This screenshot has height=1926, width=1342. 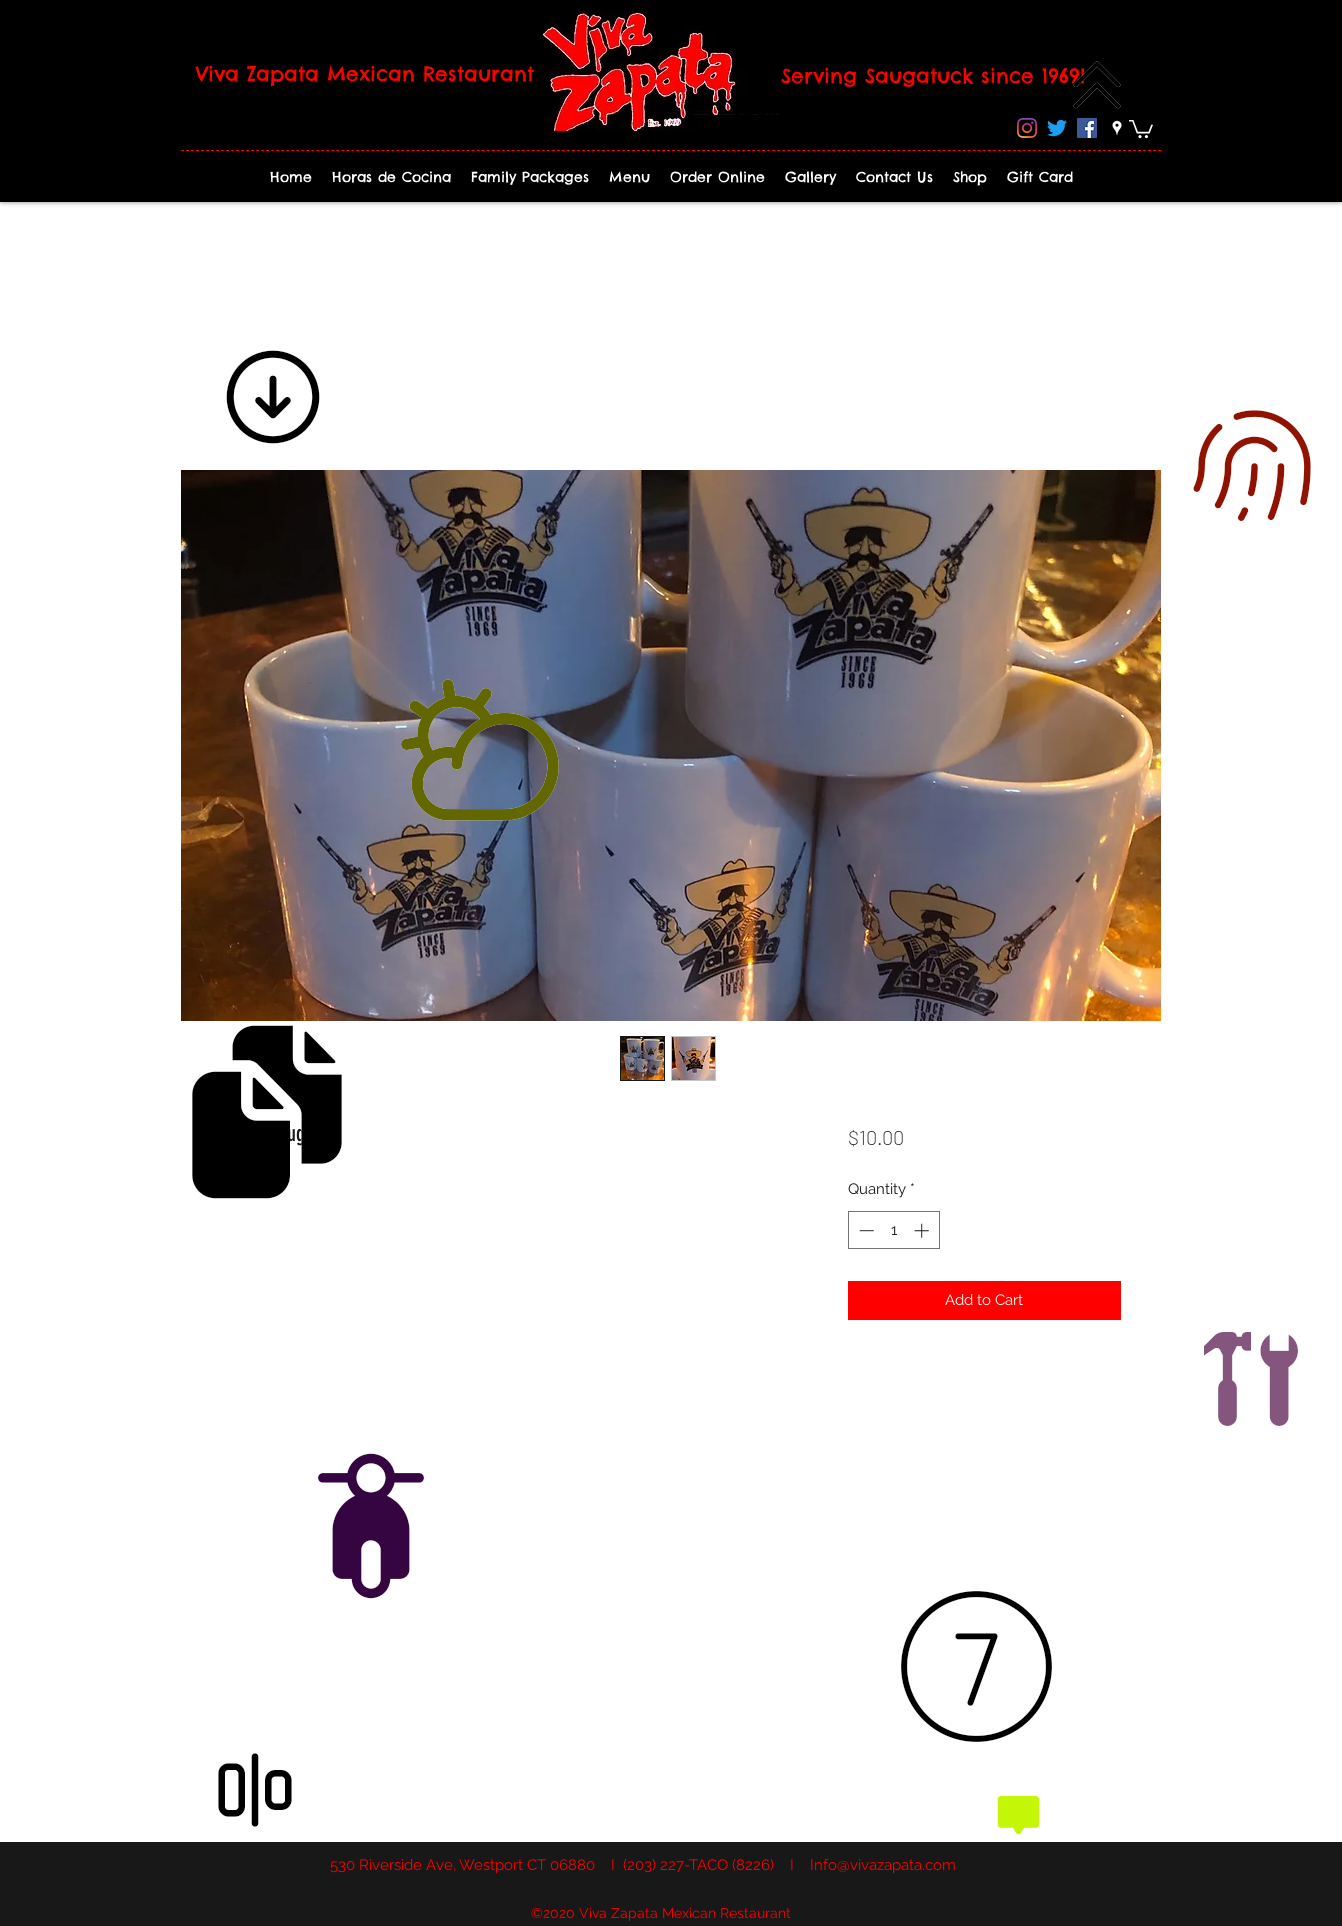 I want to click on download file or content, so click(x=273, y=397).